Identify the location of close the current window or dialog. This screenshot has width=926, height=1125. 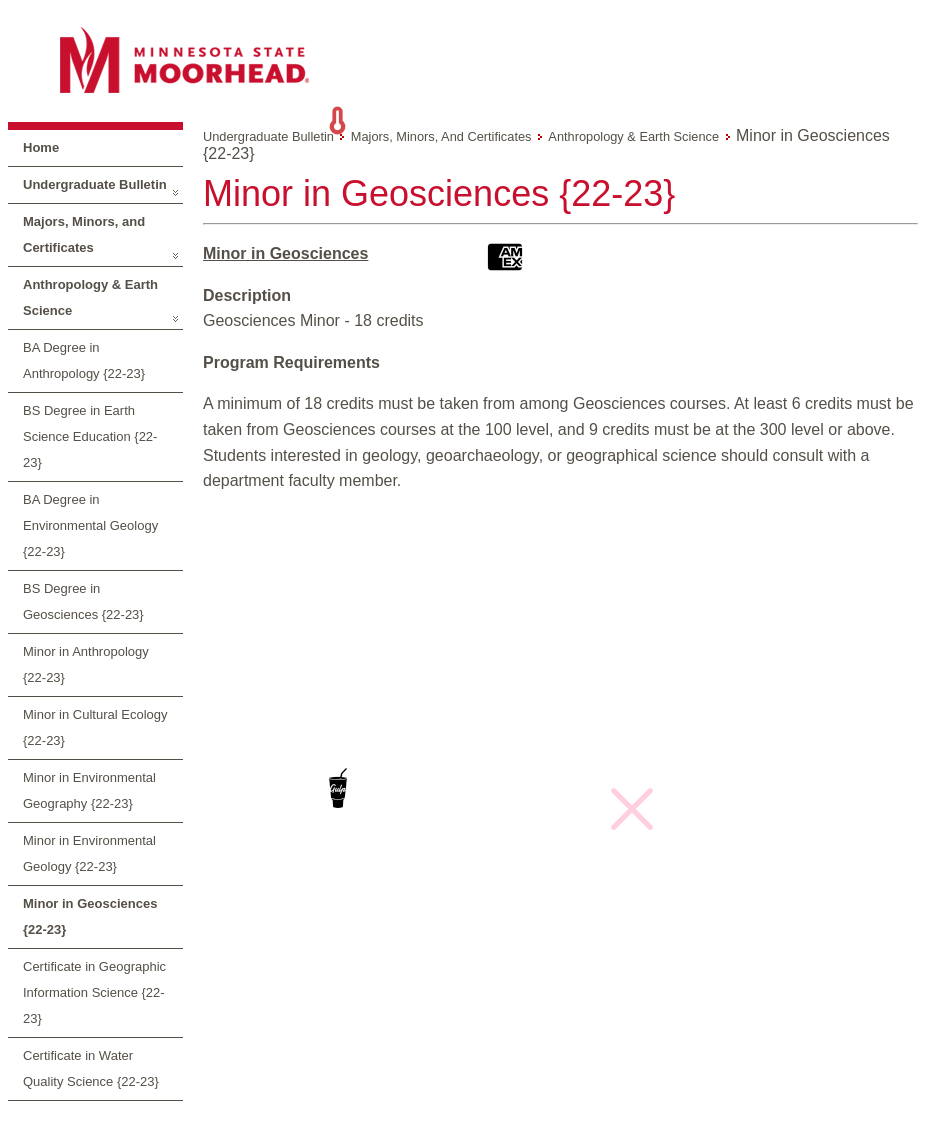
(632, 809).